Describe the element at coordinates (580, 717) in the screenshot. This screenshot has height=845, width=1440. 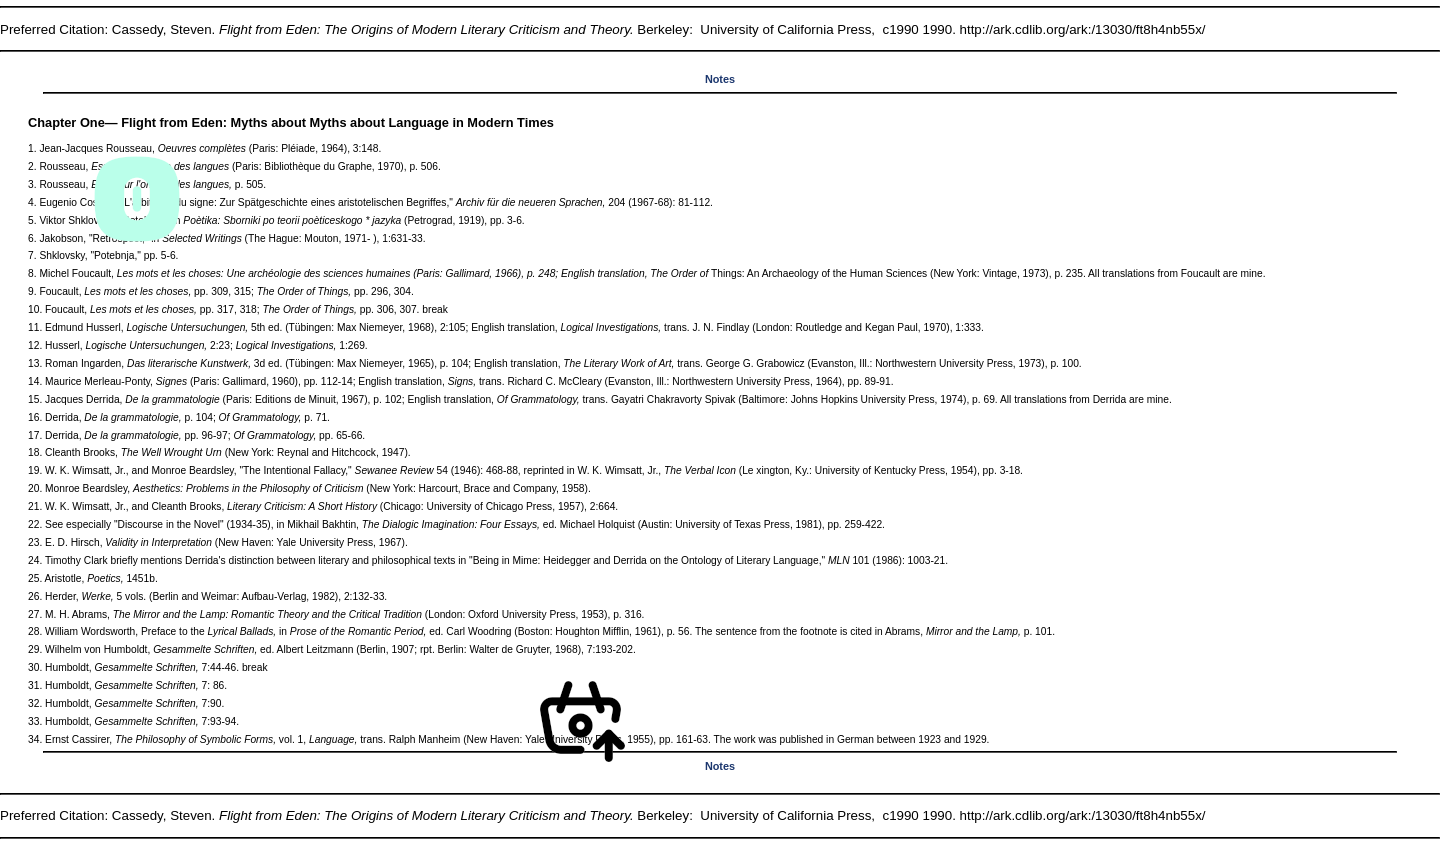
I see `upload items from your basket` at that location.